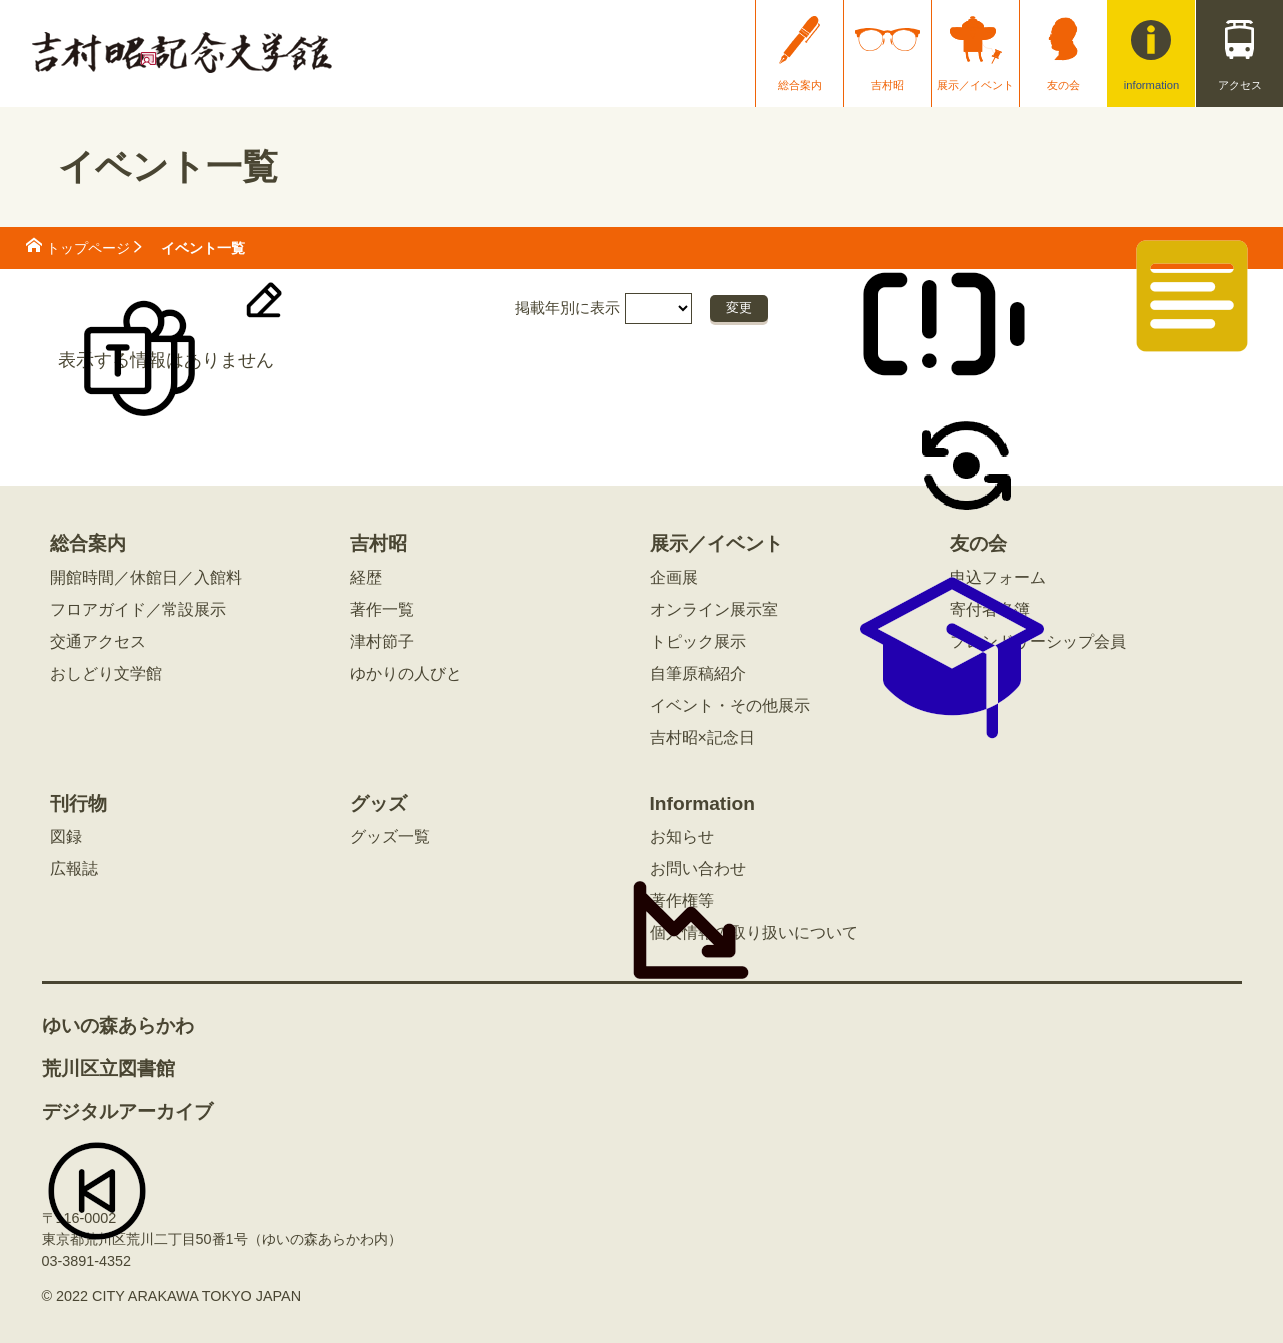 The width and height of the screenshot is (1283, 1343). Describe the element at coordinates (97, 1191) in the screenshot. I see `skip to previous track` at that location.